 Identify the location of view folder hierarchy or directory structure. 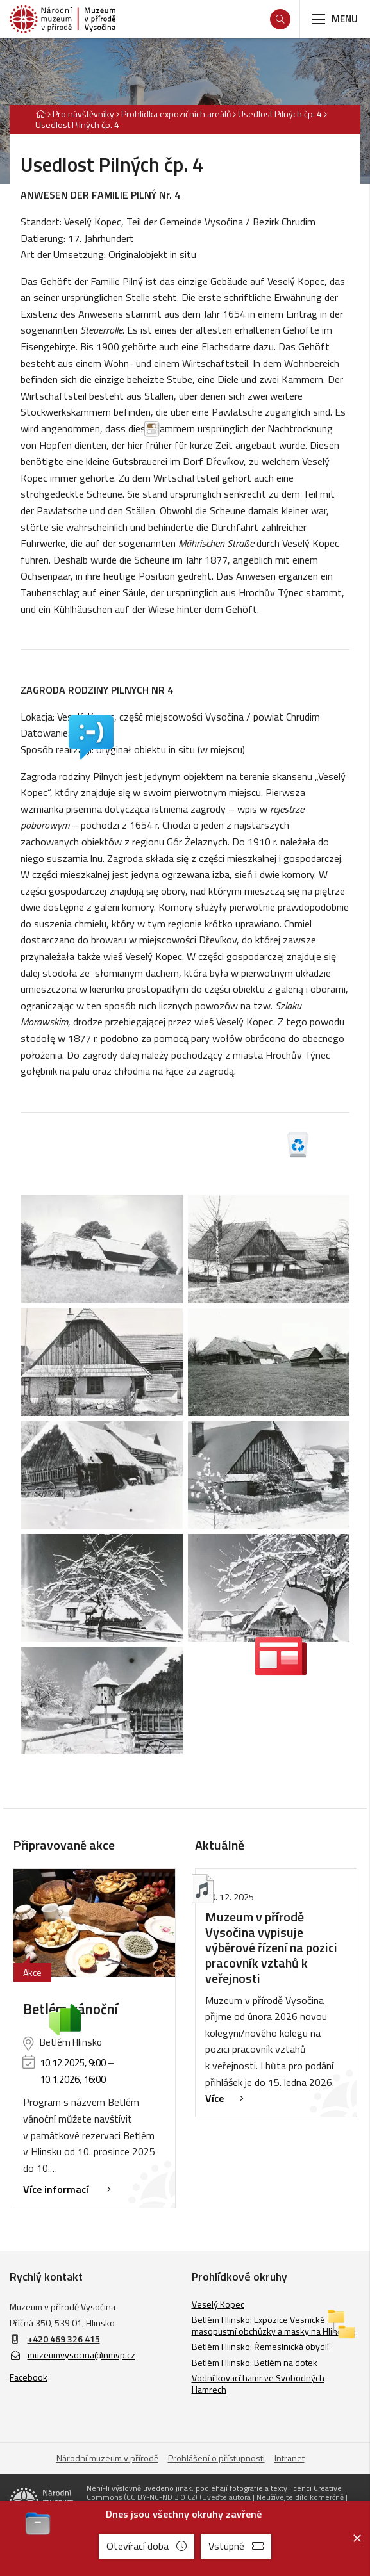
(342, 2324).